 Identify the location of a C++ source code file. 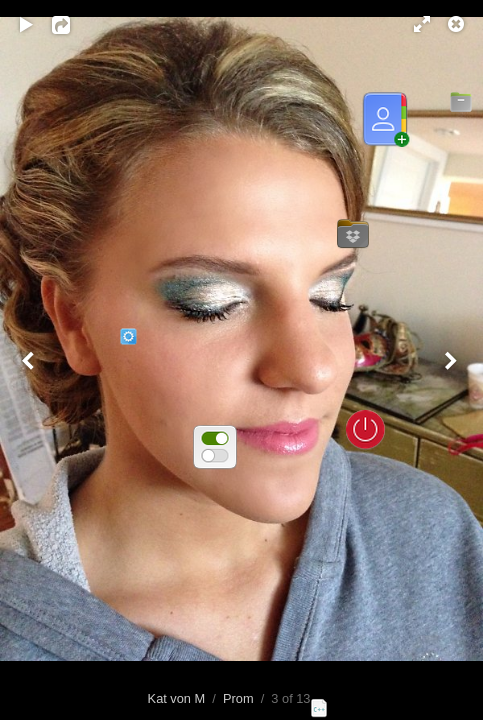
(319, 708).